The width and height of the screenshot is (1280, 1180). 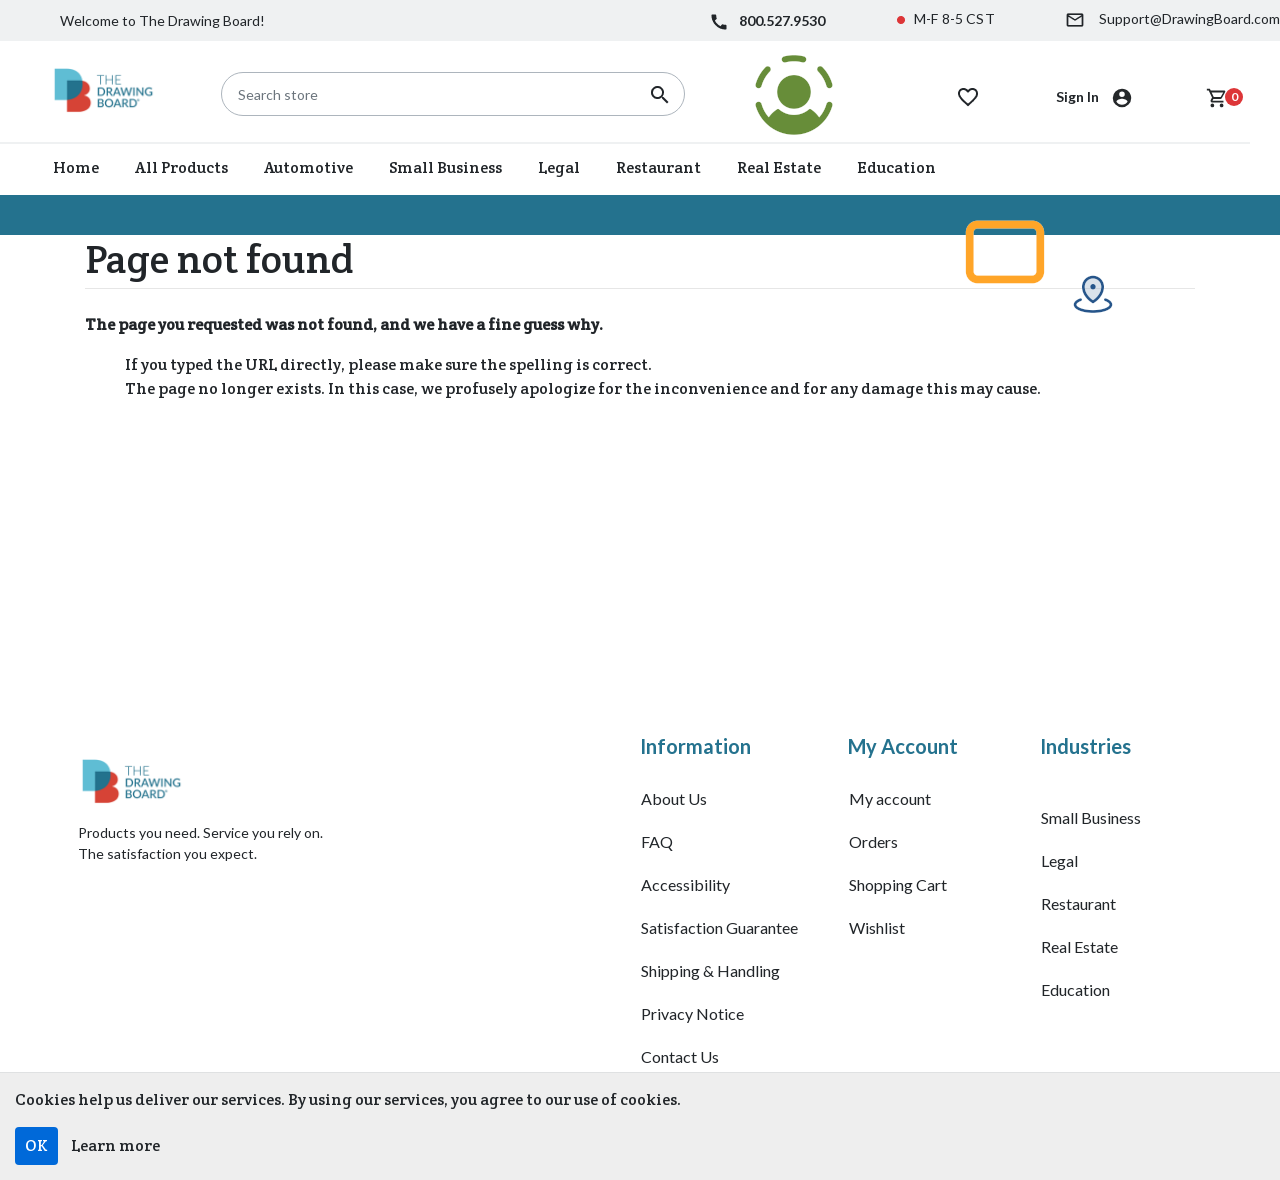 What do you see at coordinates (1093, 295) in the screenshot?
I see `view location area or region on map` at bounding box center [1093, 295].